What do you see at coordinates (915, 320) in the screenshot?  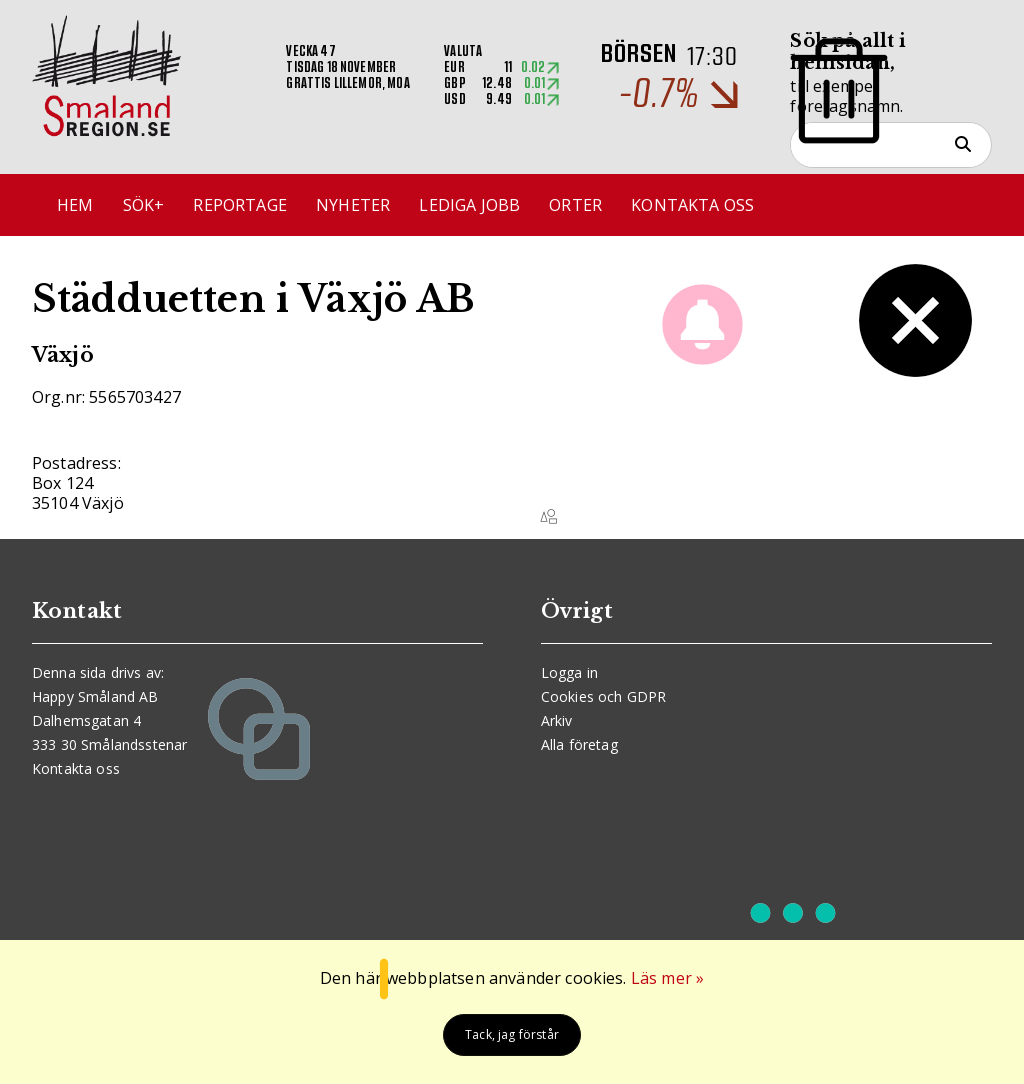 I see `close or dismiss a dialog` at bounding box center [915, 320].